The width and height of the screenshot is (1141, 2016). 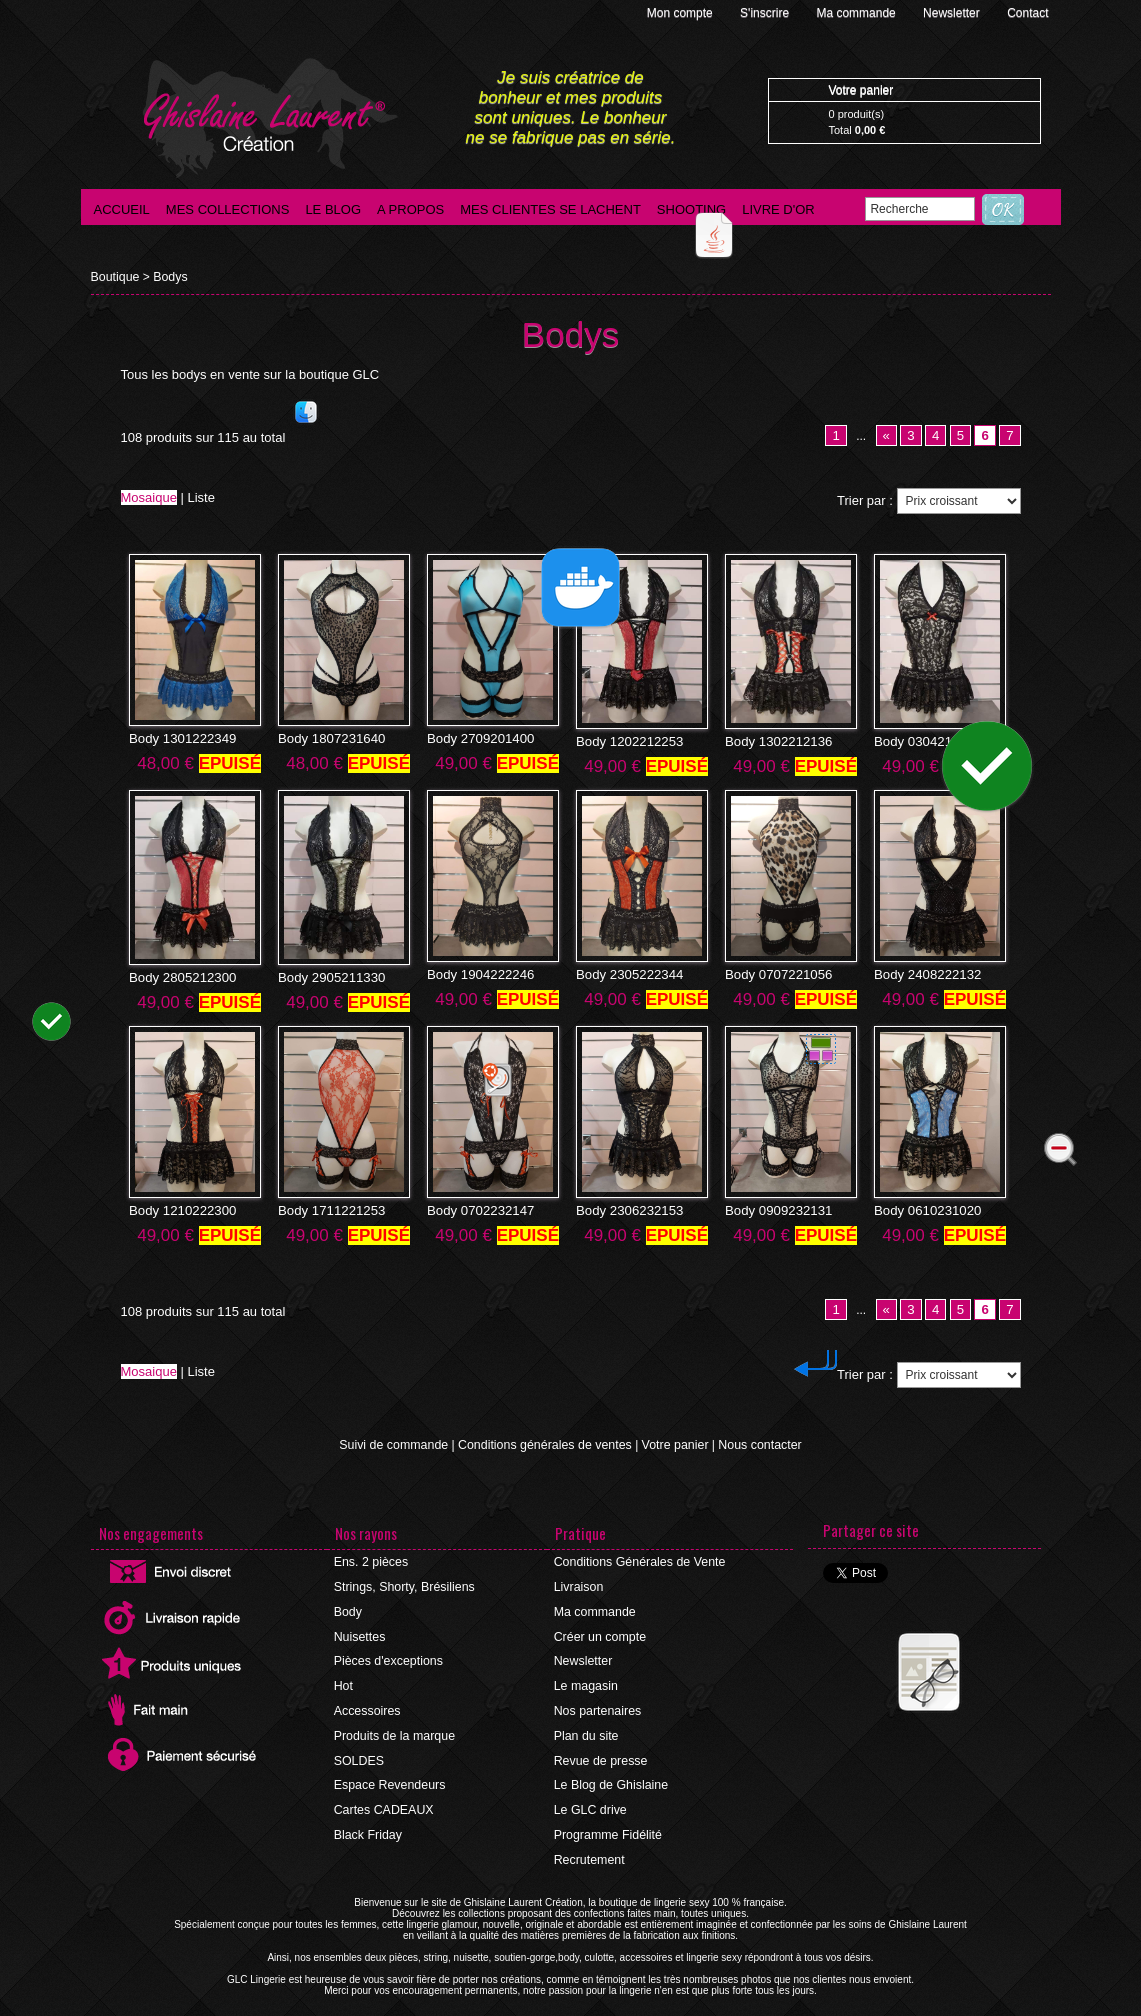 What do you see at coordinates (815, 1360) in the screenshot?
I see `reply to all recipients of an email` at bounding box center [815, 1360].